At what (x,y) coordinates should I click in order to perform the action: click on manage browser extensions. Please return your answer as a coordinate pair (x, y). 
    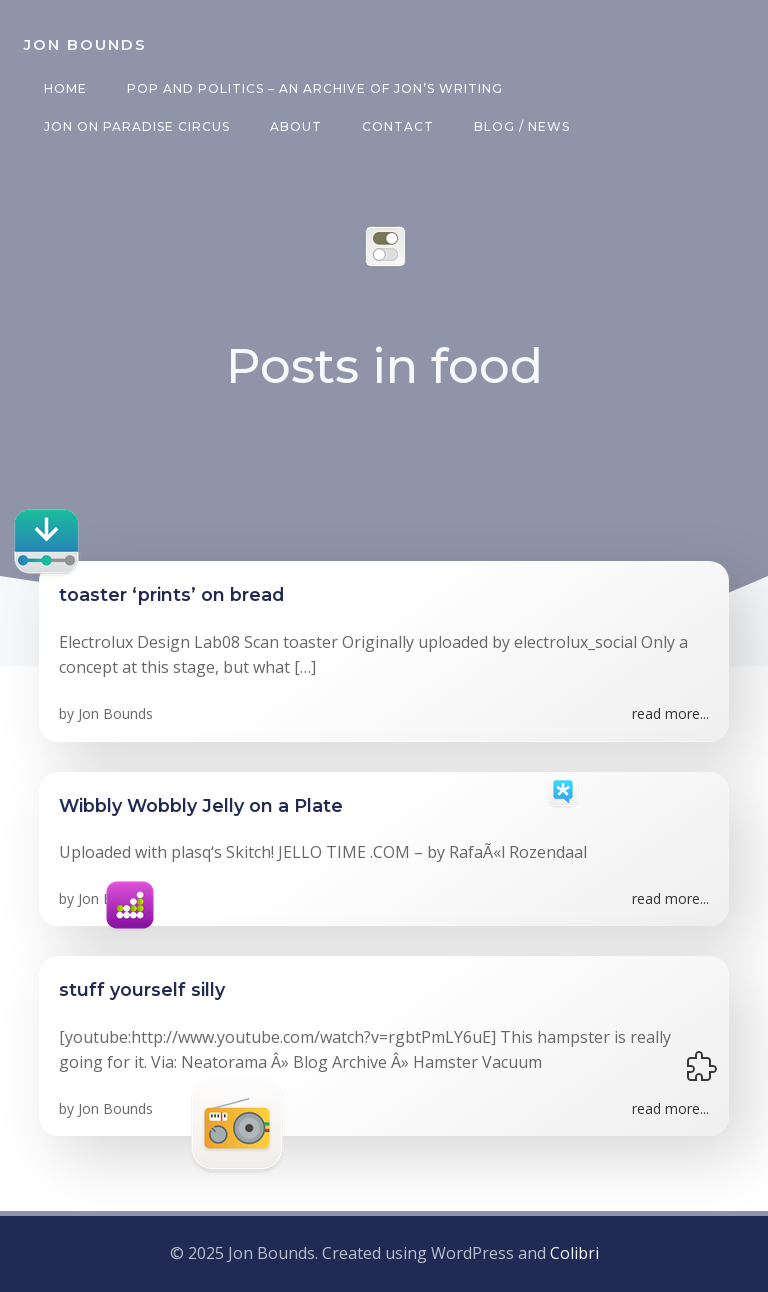
    Looking at the image, I should click on (701, 1067).